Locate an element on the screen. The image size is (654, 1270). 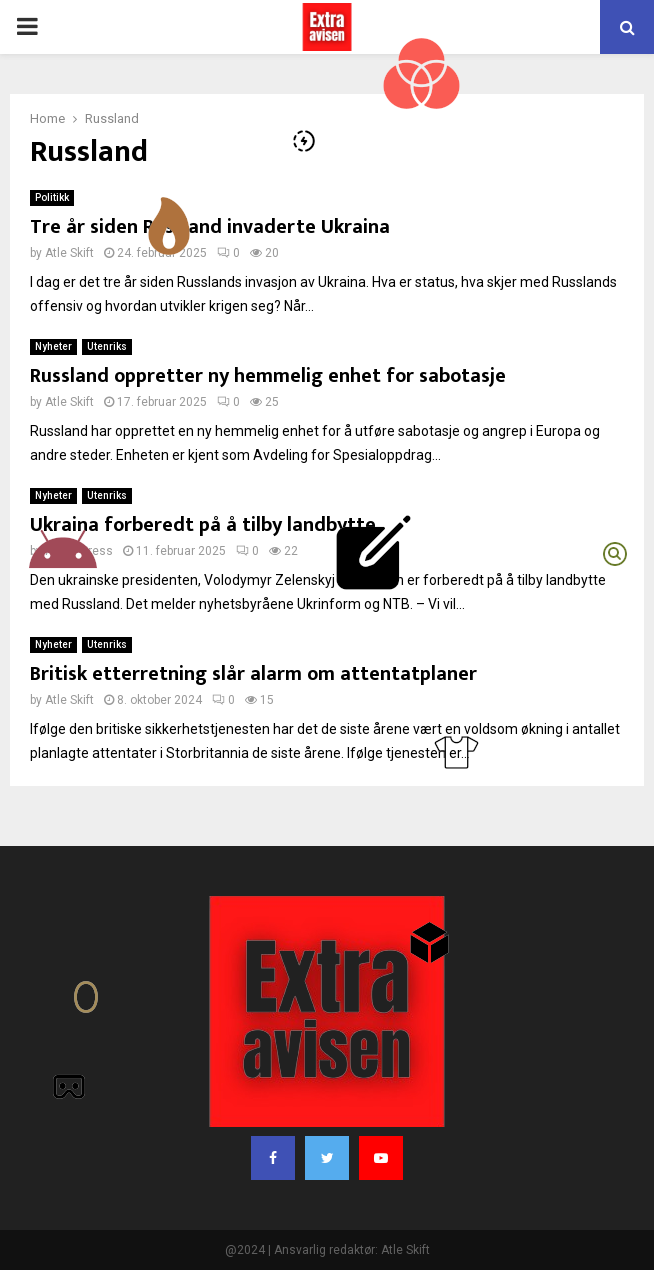
view 3D model or object is located at coordinates (429, 942).